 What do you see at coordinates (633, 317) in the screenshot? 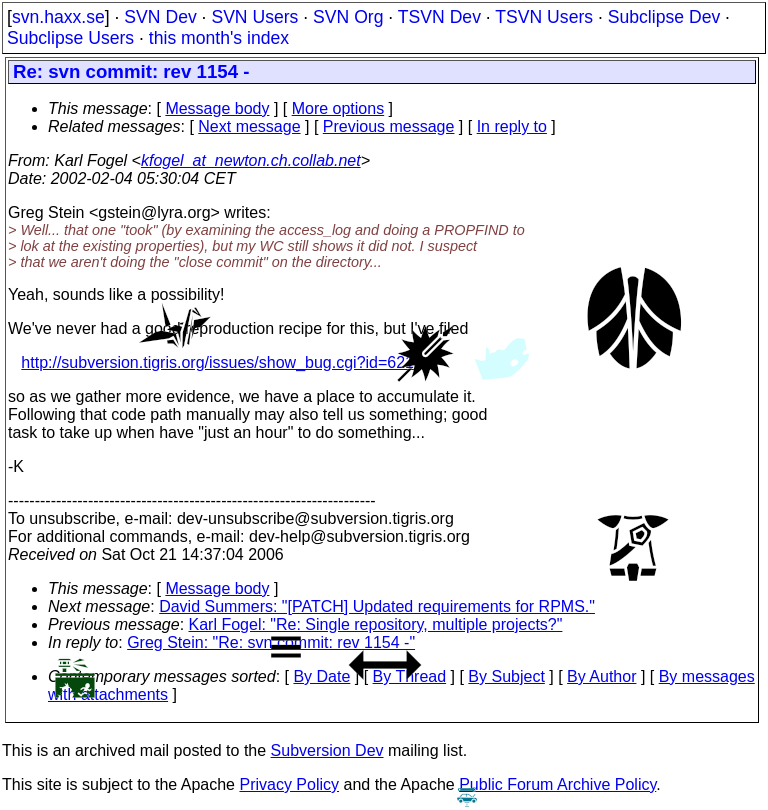
I see `open a loot crate or mystery item` at bounding box center [633, 317].